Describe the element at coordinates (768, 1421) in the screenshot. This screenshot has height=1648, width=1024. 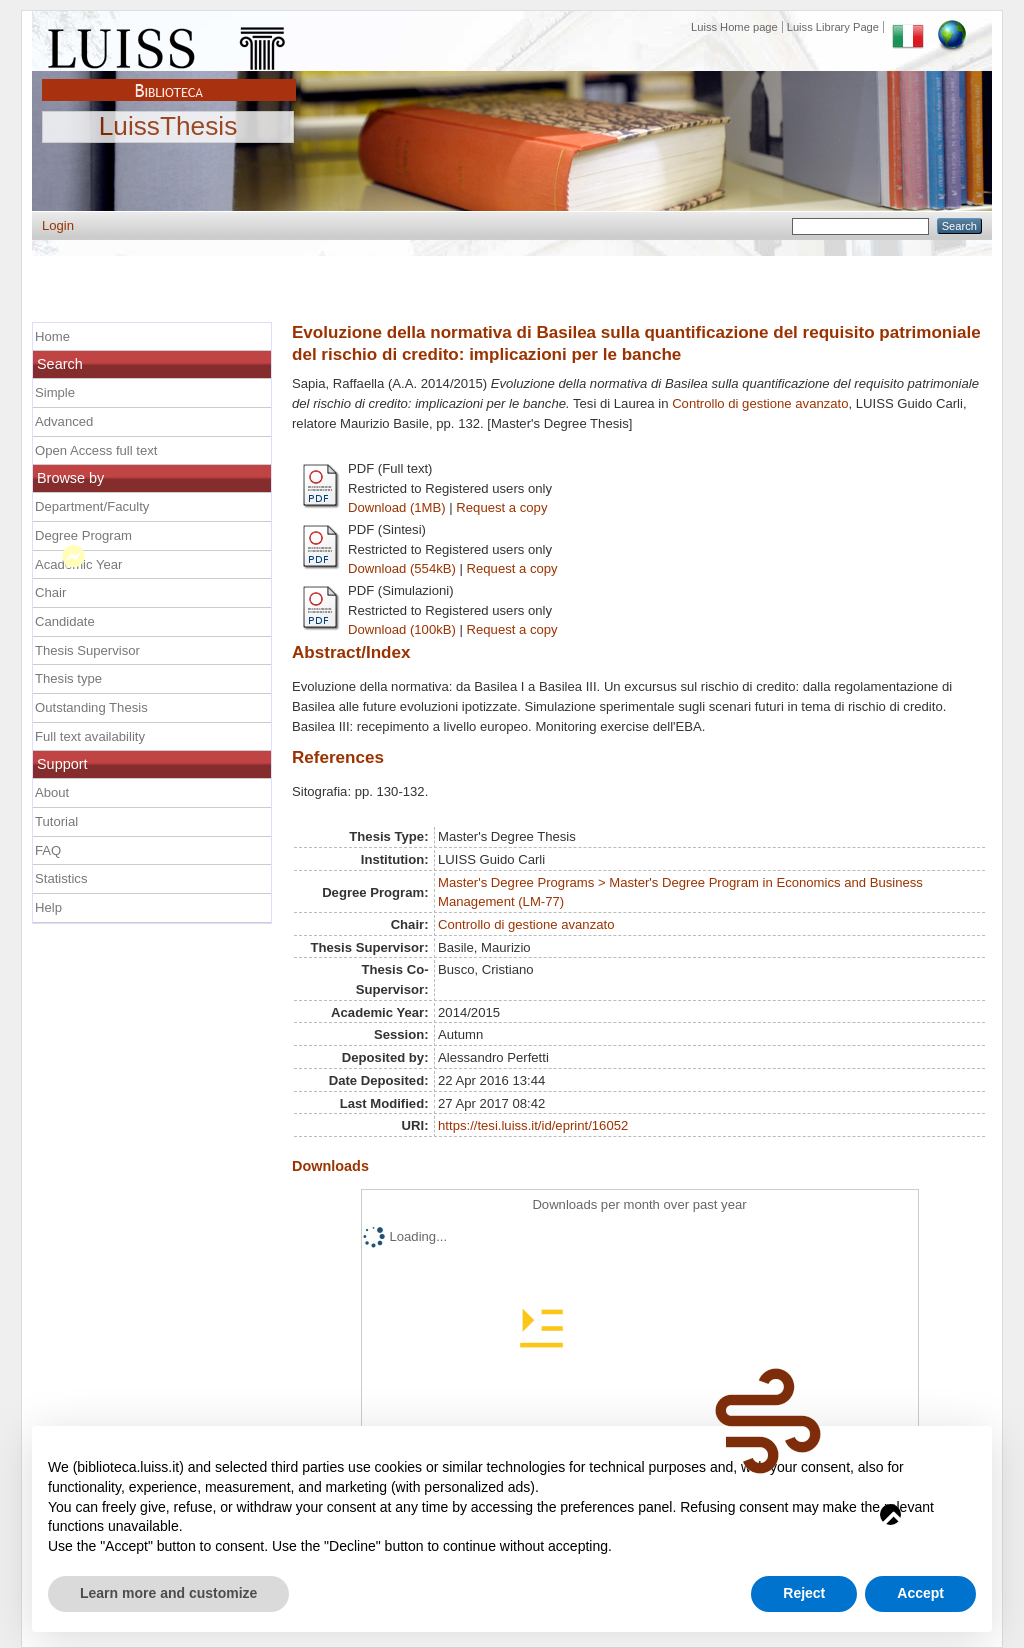
I see `indicates windy weather conditions` at that location.